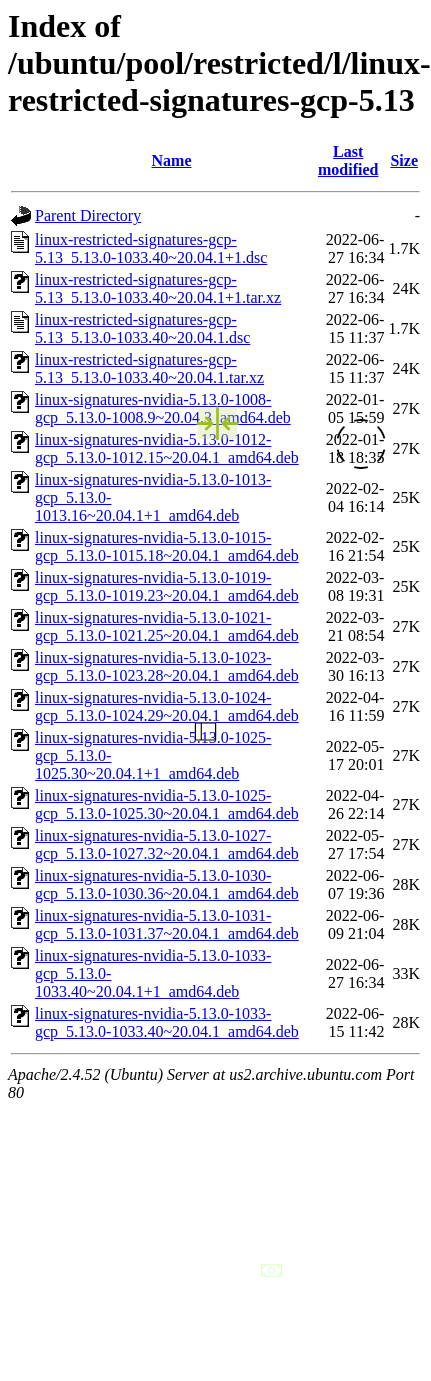 The height and width of the screenshot is (1381, 431). What do you see at coordinates (217, 423) in the screenshot?
I see `collapse or minimize a panel horizontally` at bounding box center [217, 423].